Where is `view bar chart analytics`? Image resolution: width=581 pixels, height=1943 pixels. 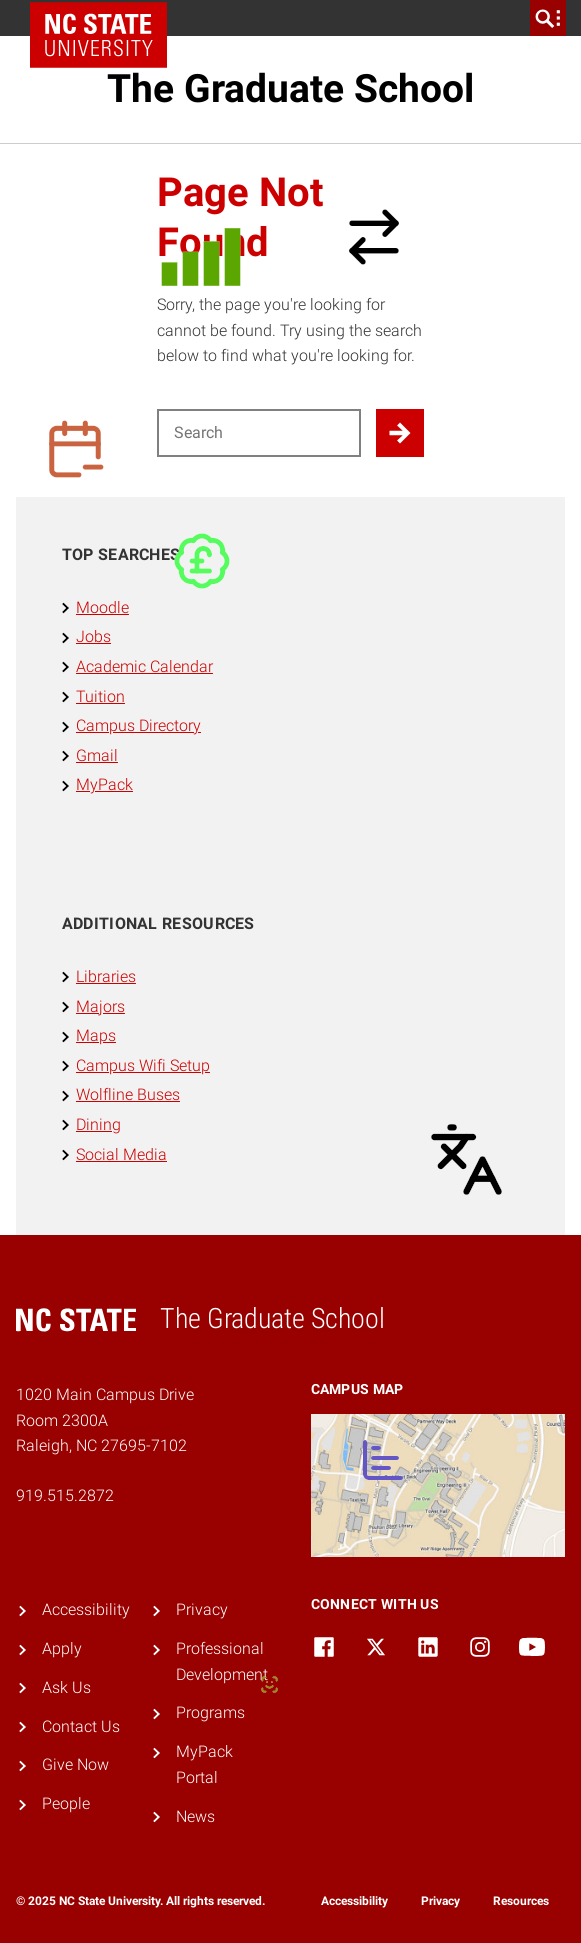 view bar chart analytics is located at coordinates (383, 1460).